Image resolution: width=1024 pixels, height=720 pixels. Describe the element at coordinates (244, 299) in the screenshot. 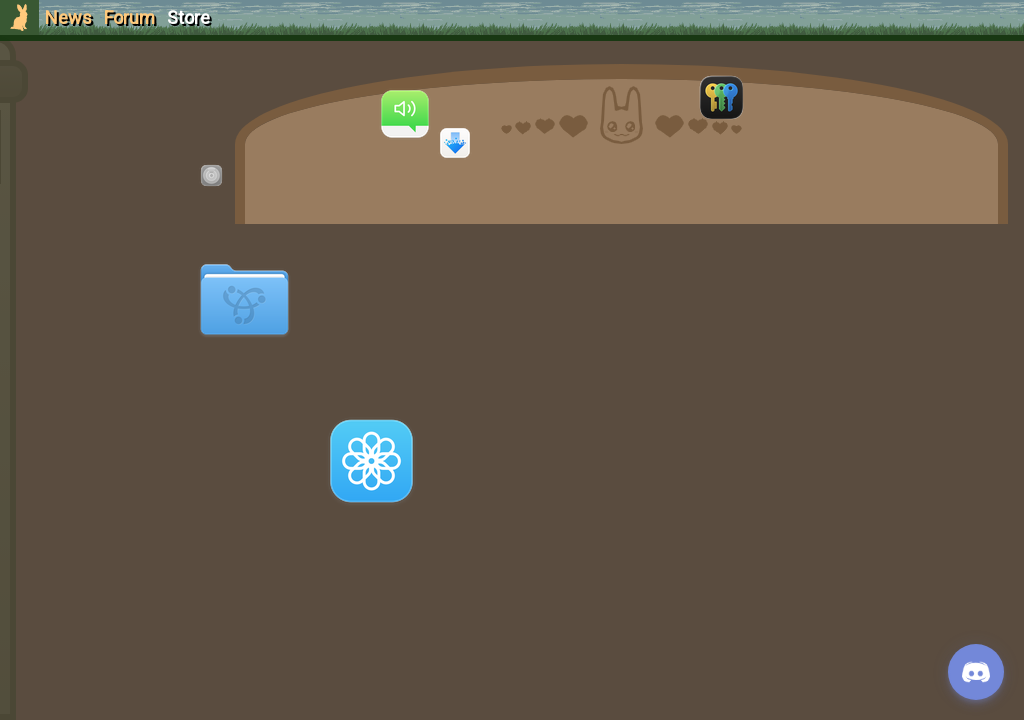

I see `open your communication files folder` at that location.